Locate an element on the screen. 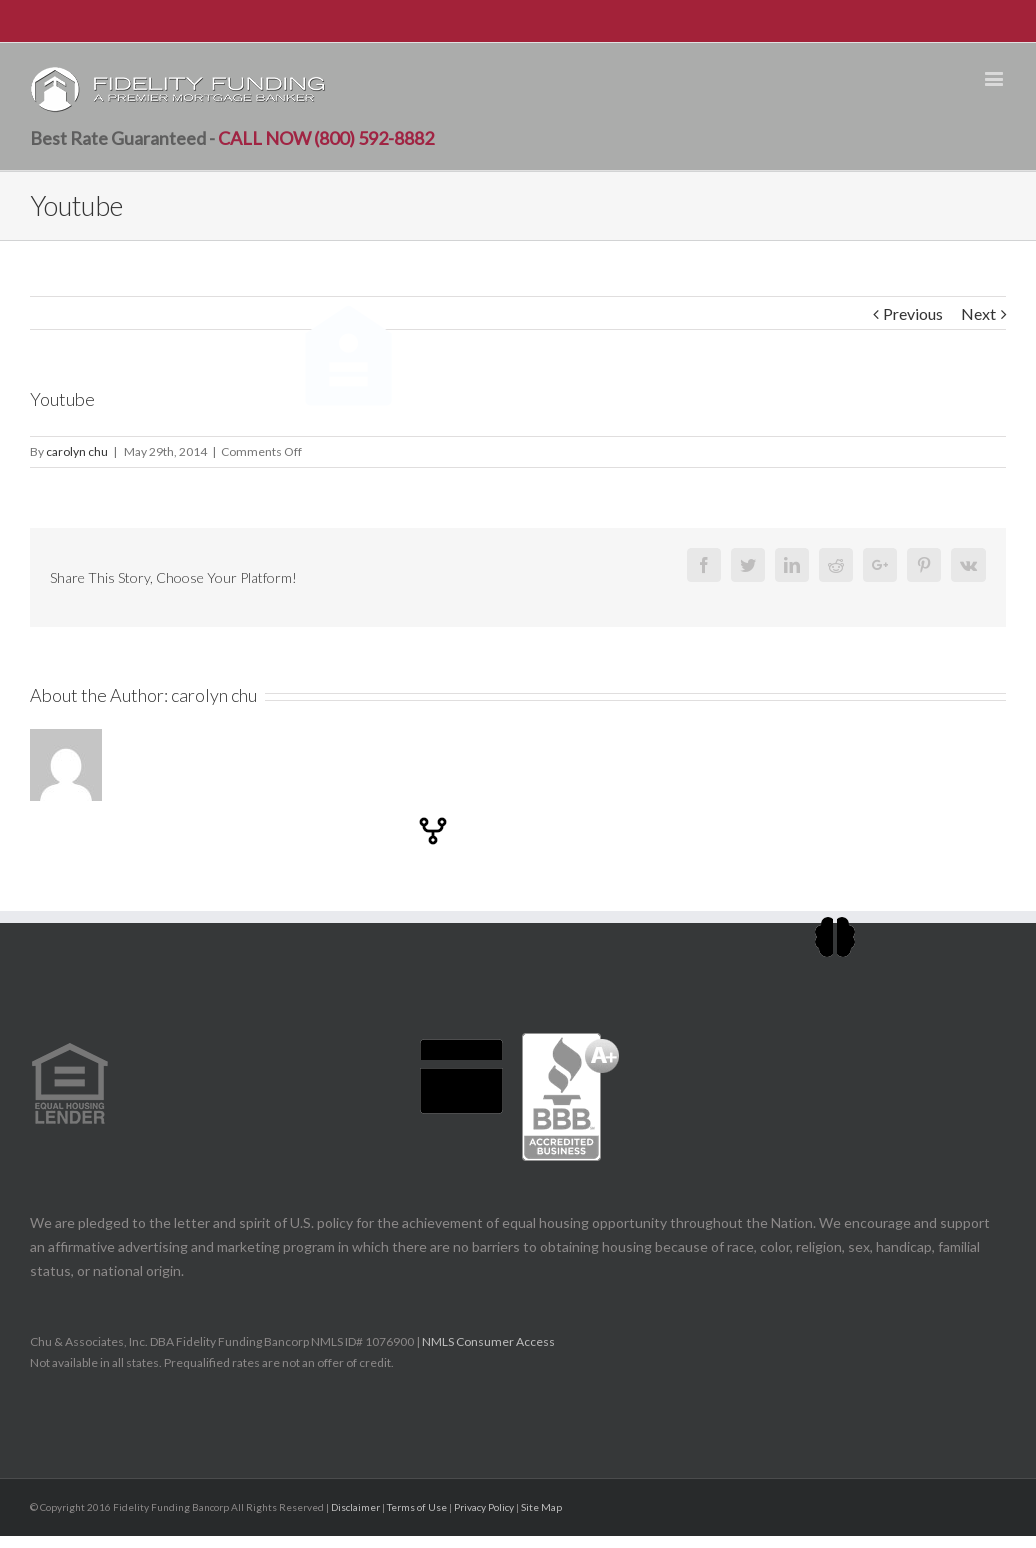  switch to top panel layout is located at coordinates (461, 1076).